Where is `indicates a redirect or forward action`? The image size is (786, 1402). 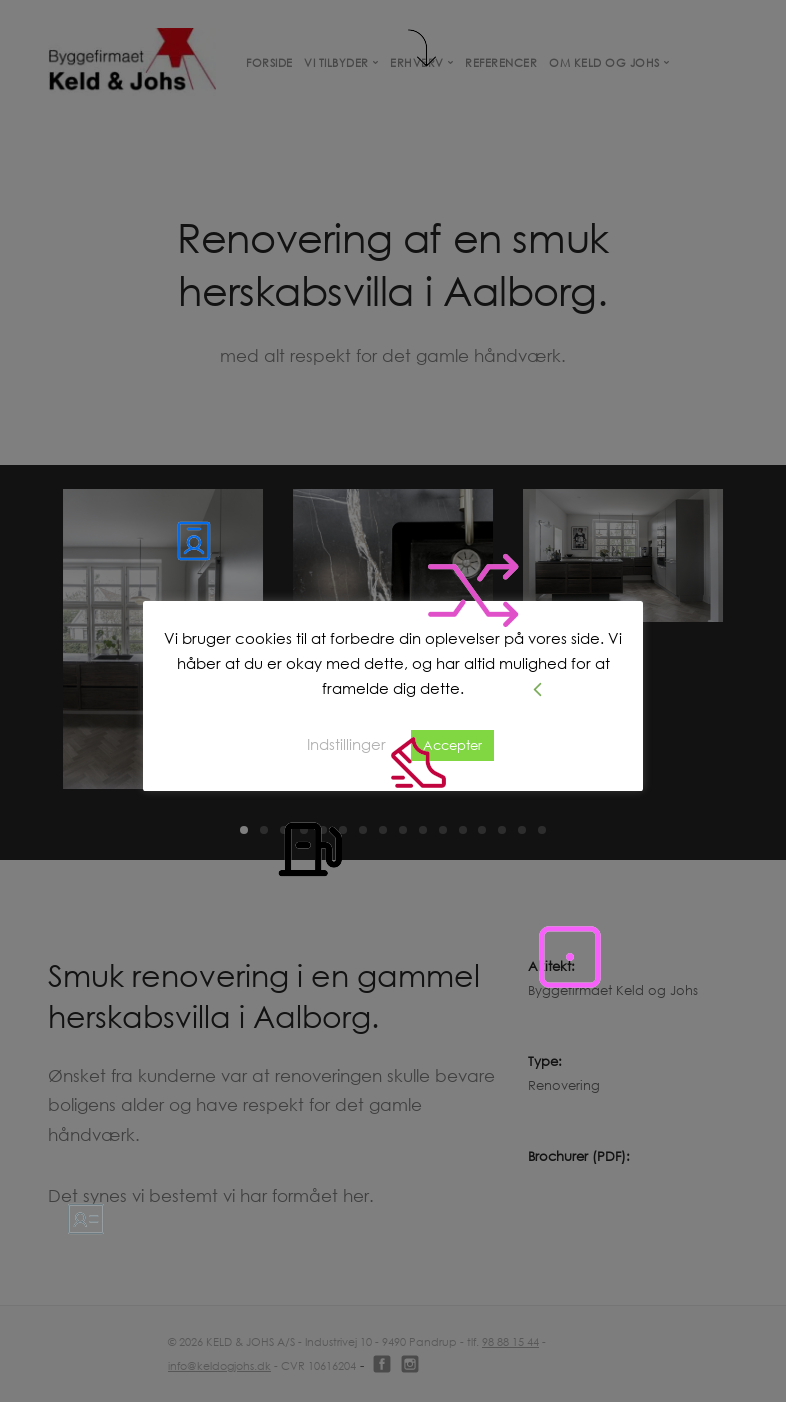
indicates a redirect or forward action is located at coordinates (422, 48).